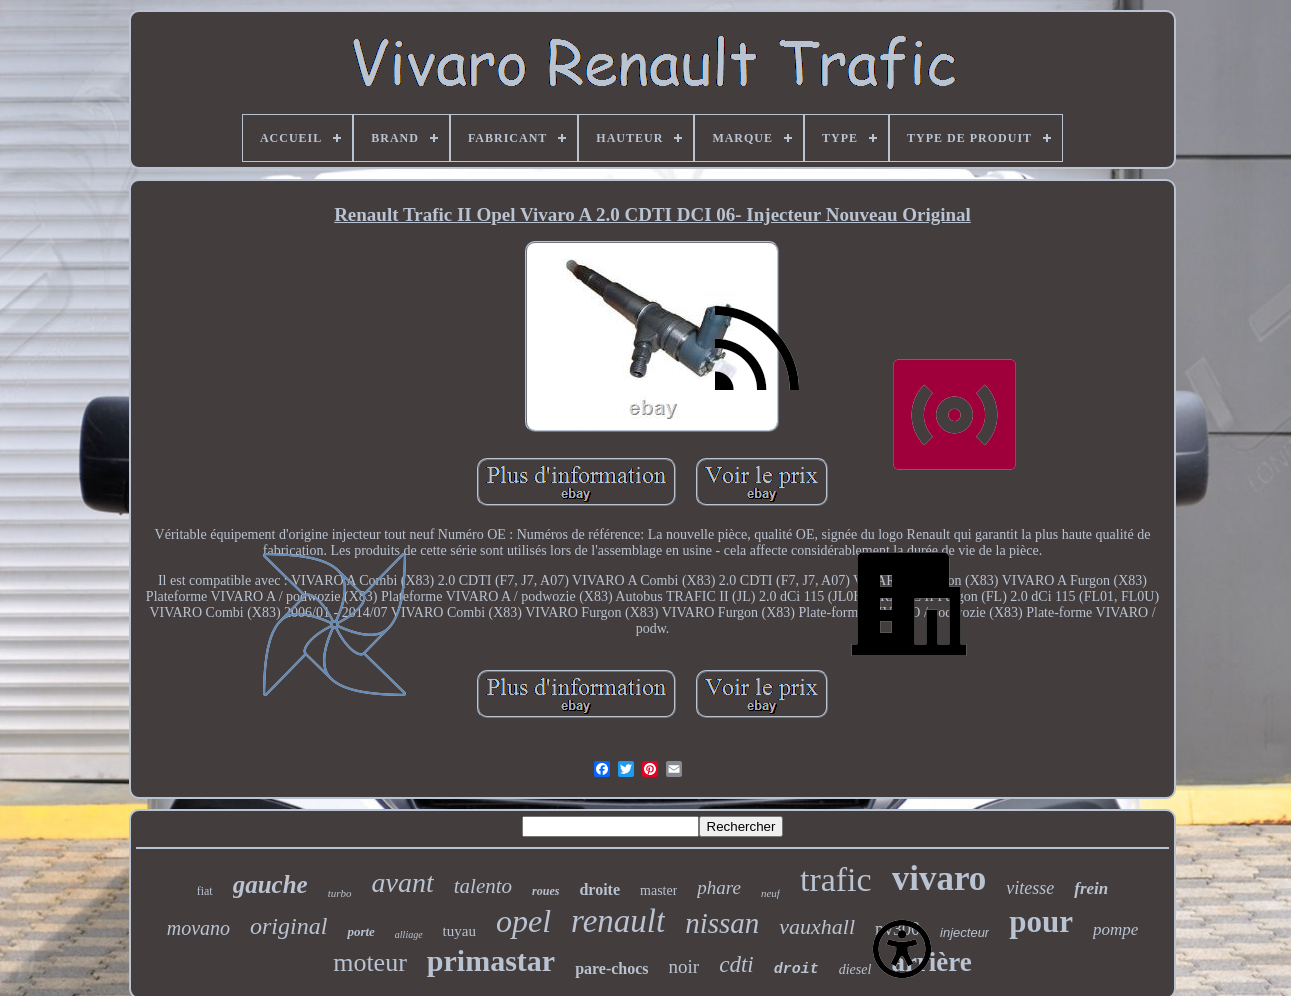 The image size is (1291, 996). What do you see at coordinates (757, 348) in the screenshot?
I see `subscribe to RSS feed` at bounding box center [757, 348].